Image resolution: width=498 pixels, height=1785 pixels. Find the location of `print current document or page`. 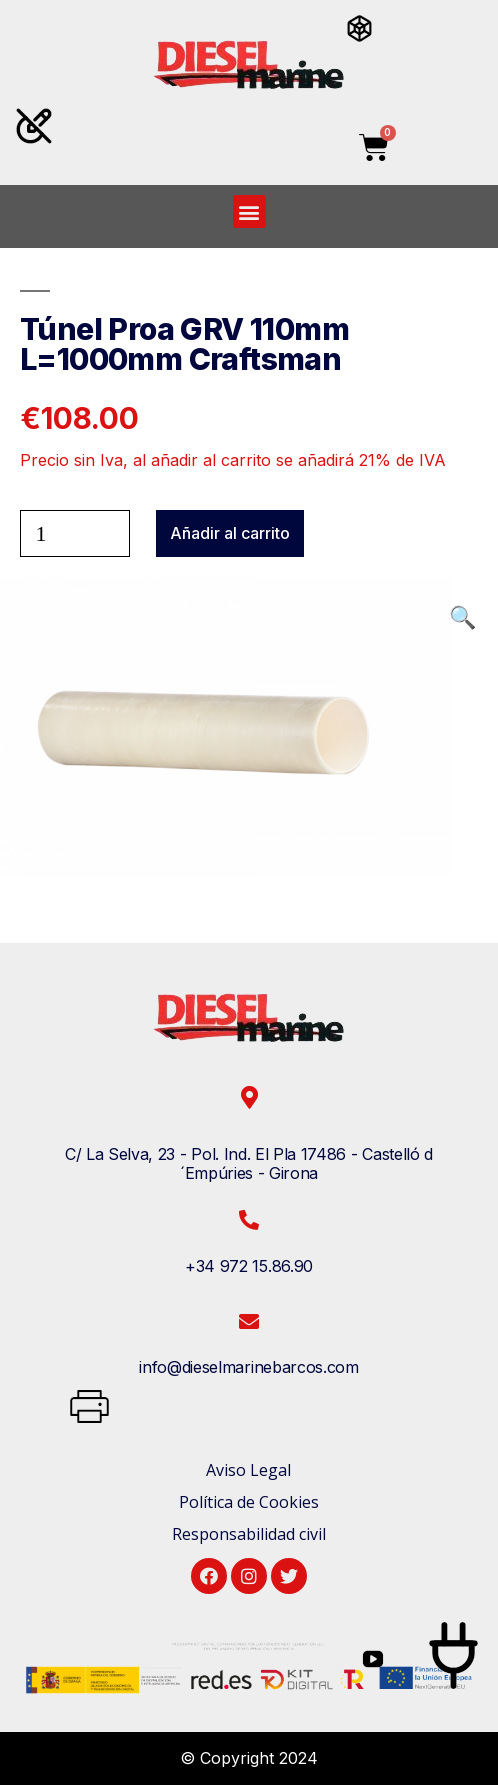

print current document or page is located at coordinates (89, 1406).